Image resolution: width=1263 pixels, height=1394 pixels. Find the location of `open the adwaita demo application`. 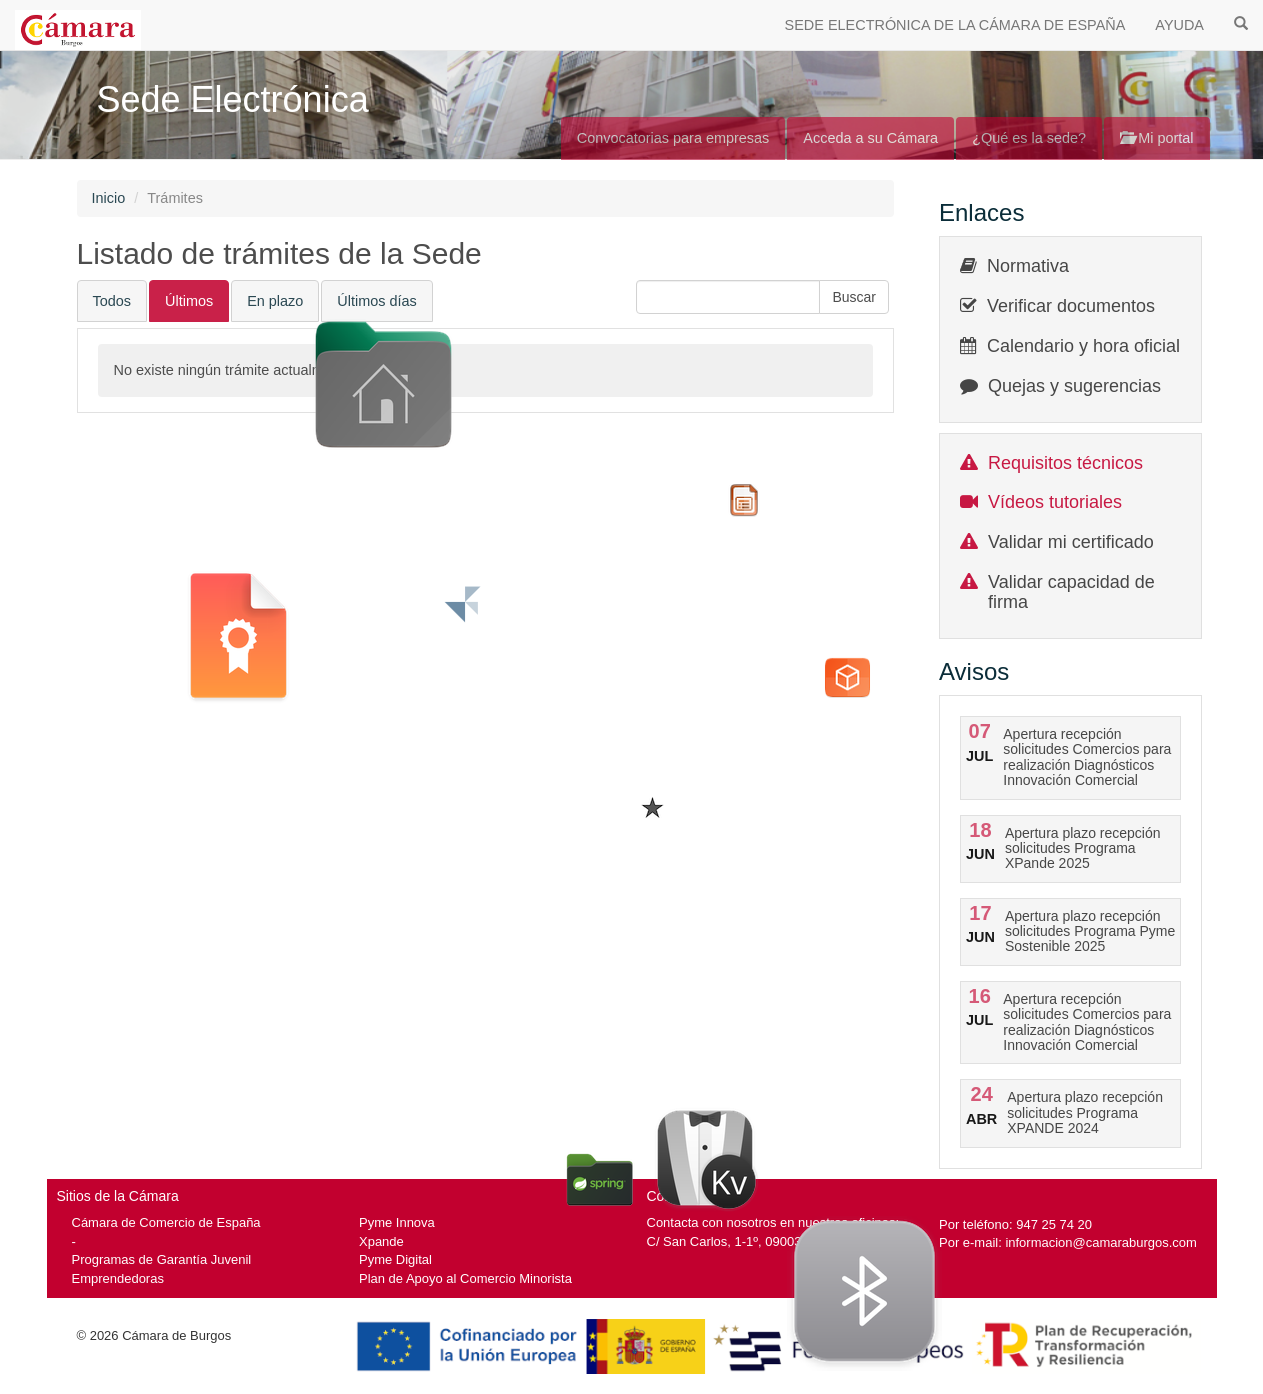

open the adwaita demo application is located at coordinates (462, 604).